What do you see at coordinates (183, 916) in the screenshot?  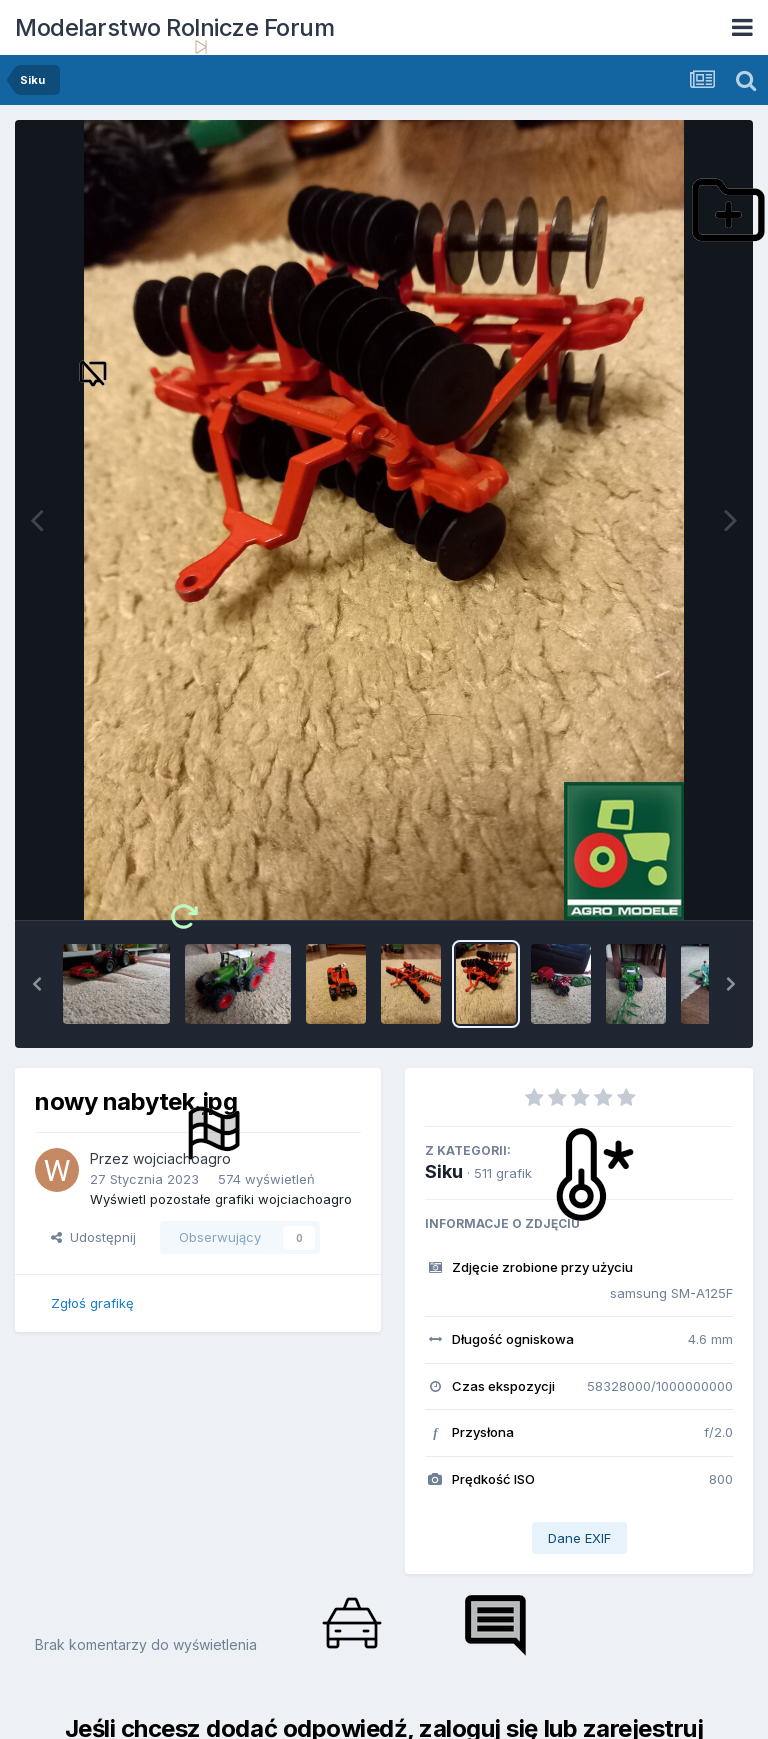 I see `refresh or reload content` at bounding box center [183, 916].